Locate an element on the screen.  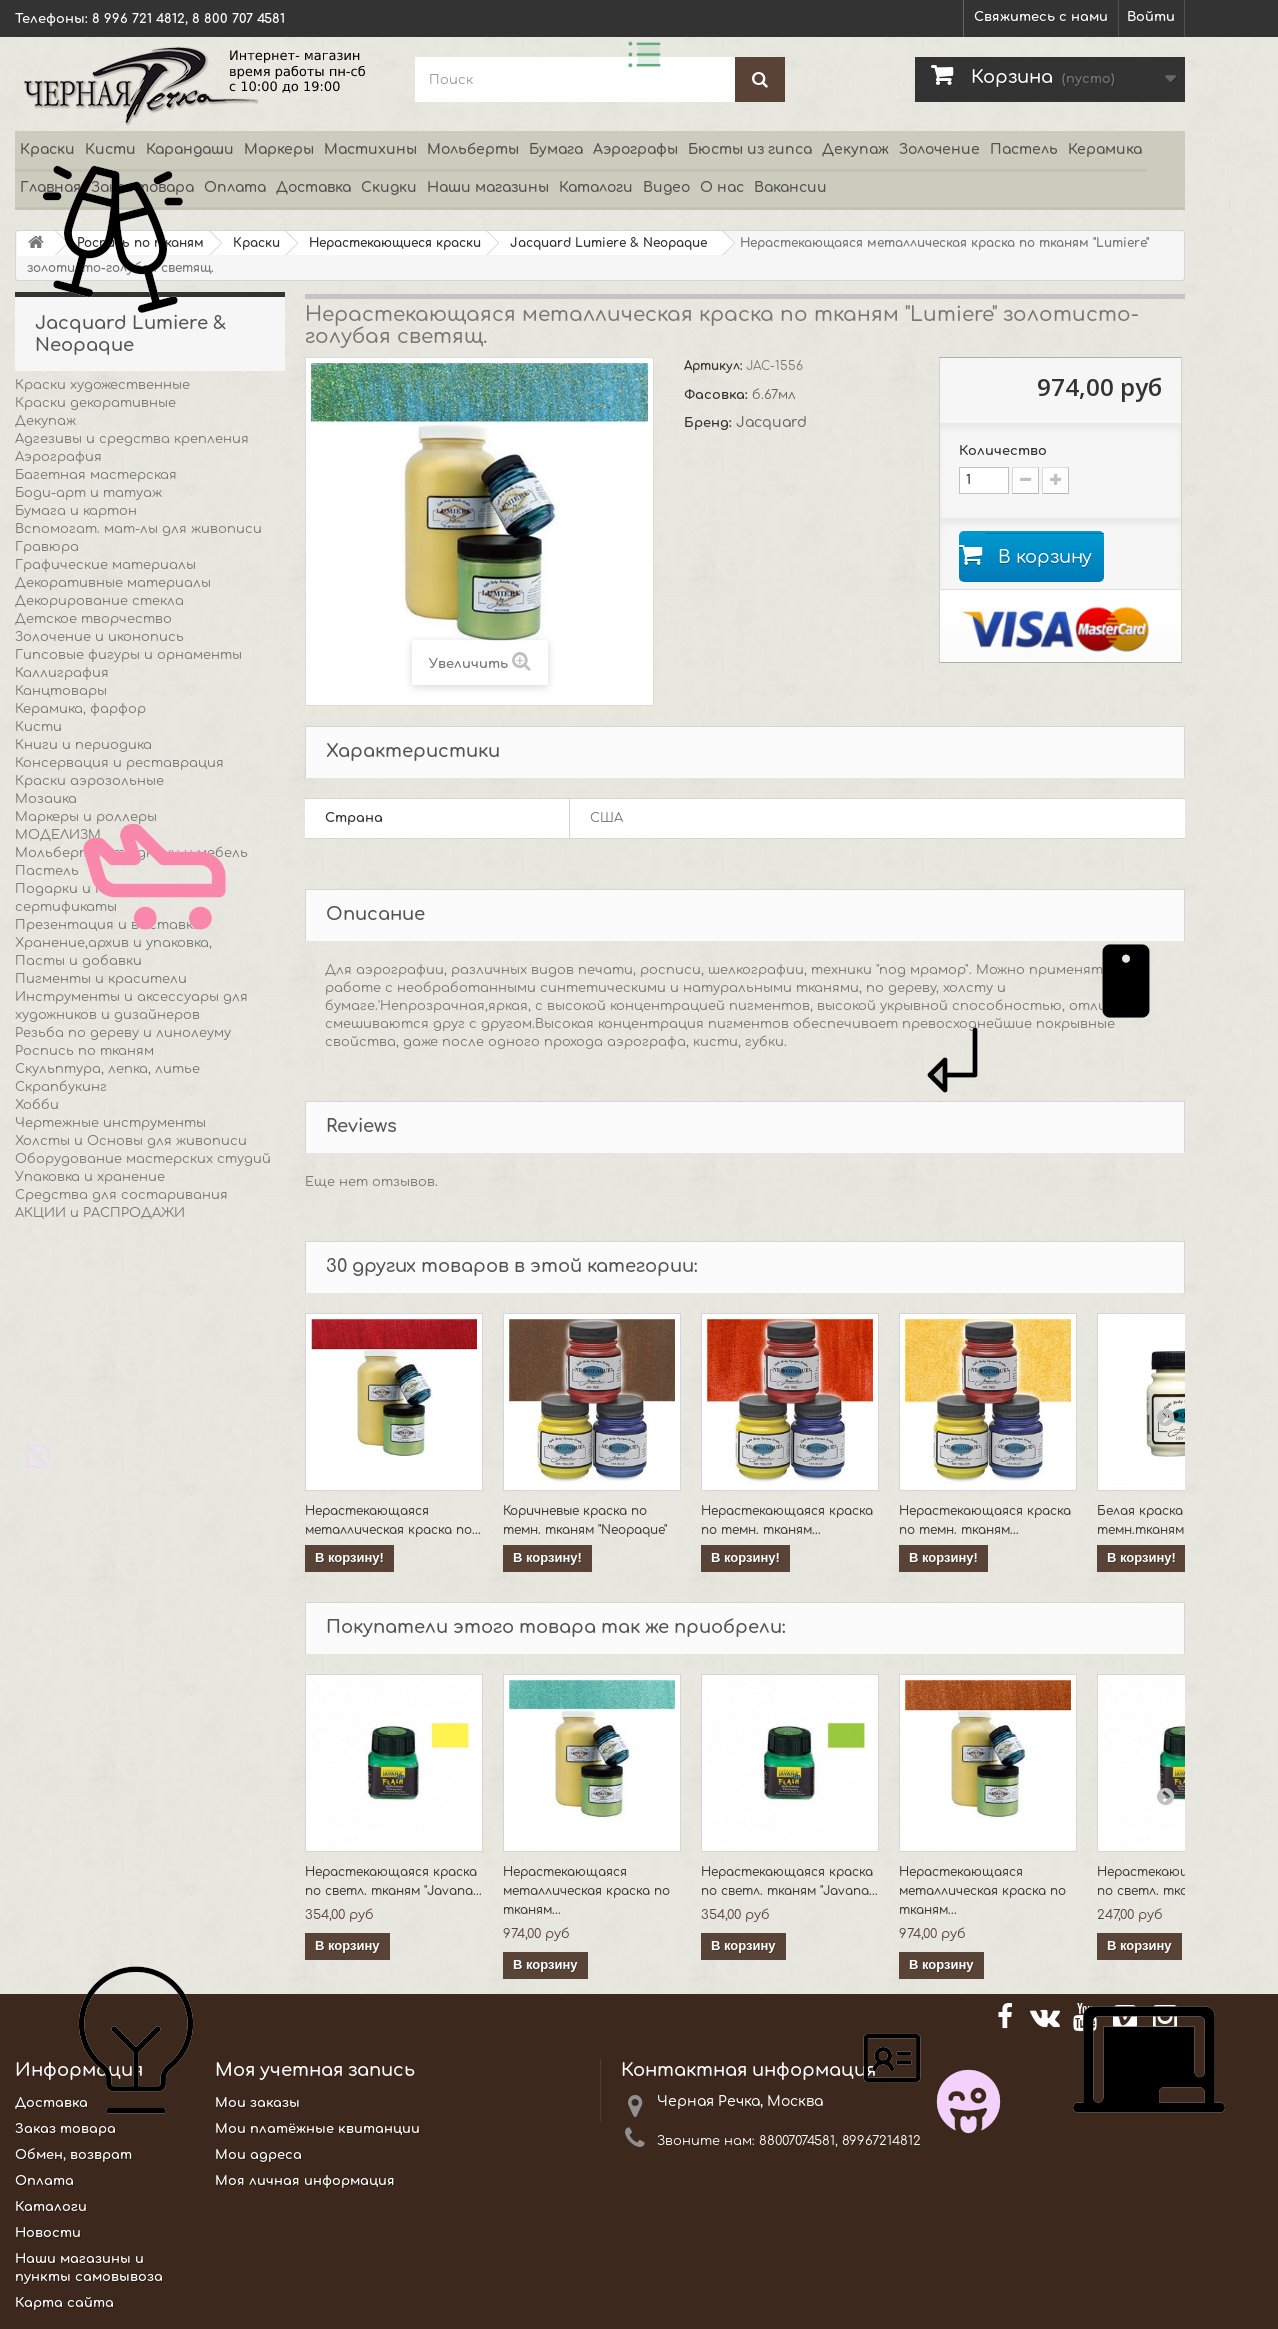
toggle idea or tip suggestions is located at coordinates (136, 2040).